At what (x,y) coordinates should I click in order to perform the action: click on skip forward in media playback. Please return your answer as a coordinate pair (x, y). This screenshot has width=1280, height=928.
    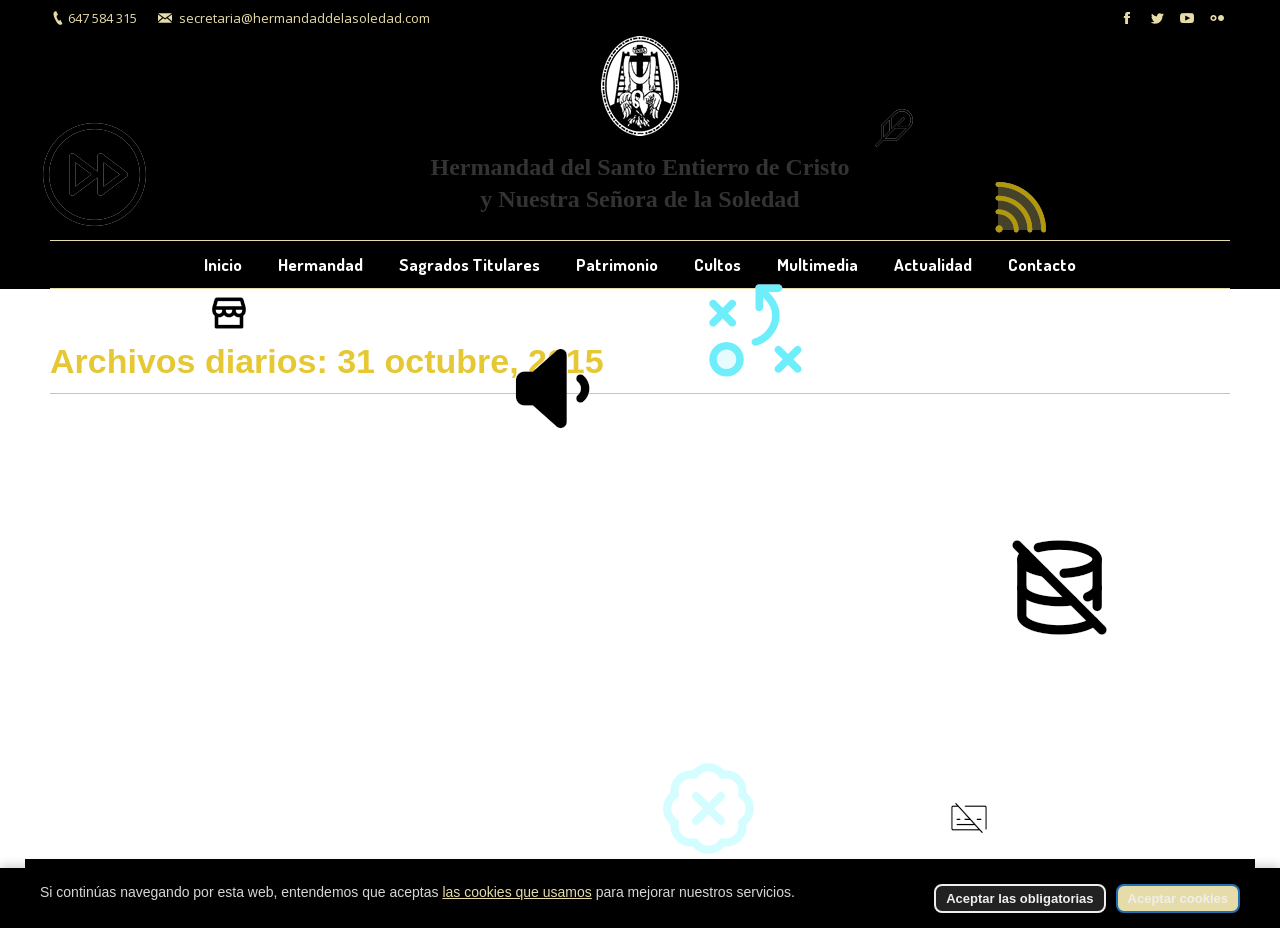
    Looking at the image, I should click on (94, 174).